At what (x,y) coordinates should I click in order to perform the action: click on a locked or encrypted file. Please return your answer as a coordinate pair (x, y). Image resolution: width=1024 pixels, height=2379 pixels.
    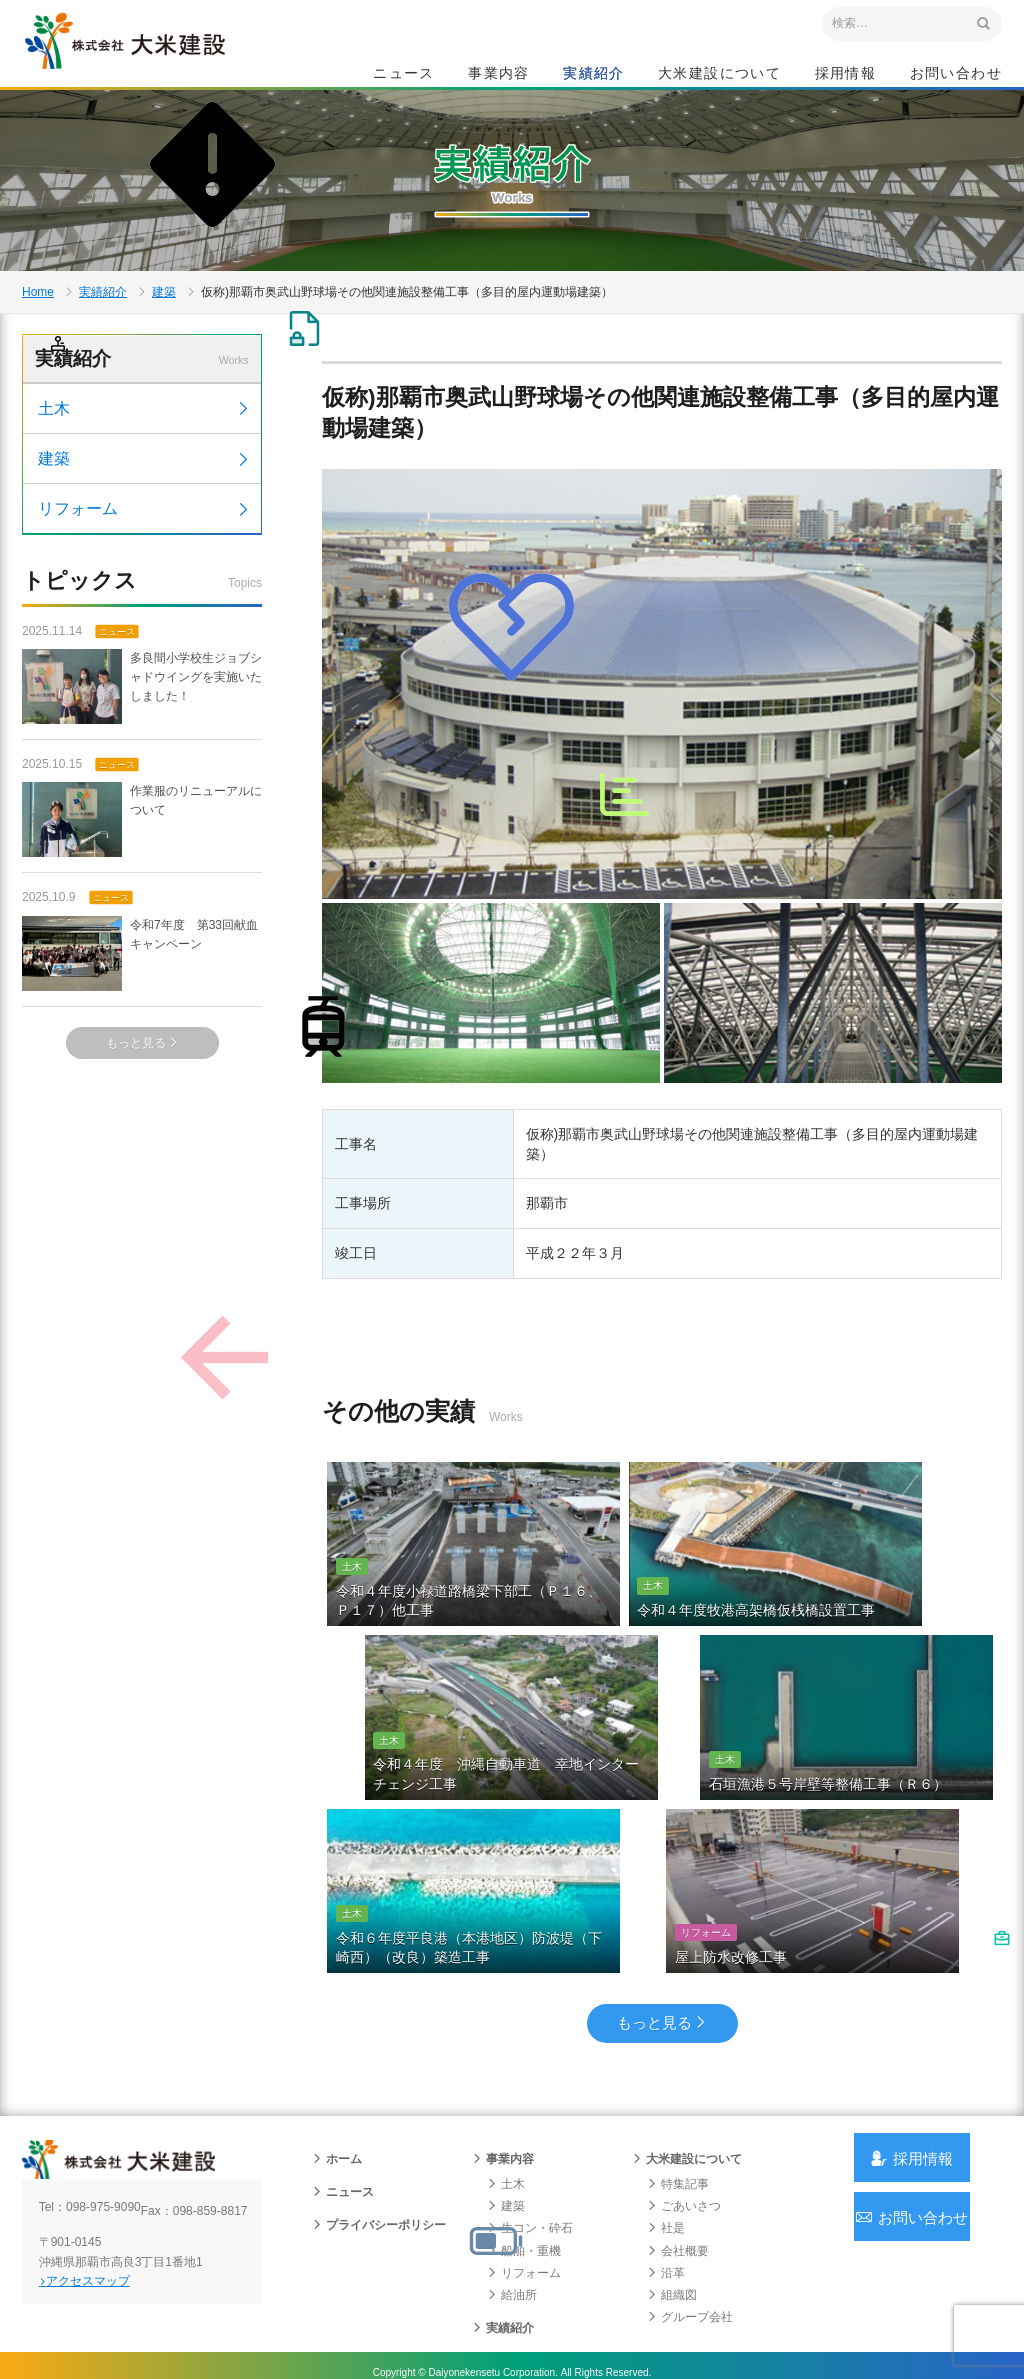
    Looking at the image, I should click on (304, 328).